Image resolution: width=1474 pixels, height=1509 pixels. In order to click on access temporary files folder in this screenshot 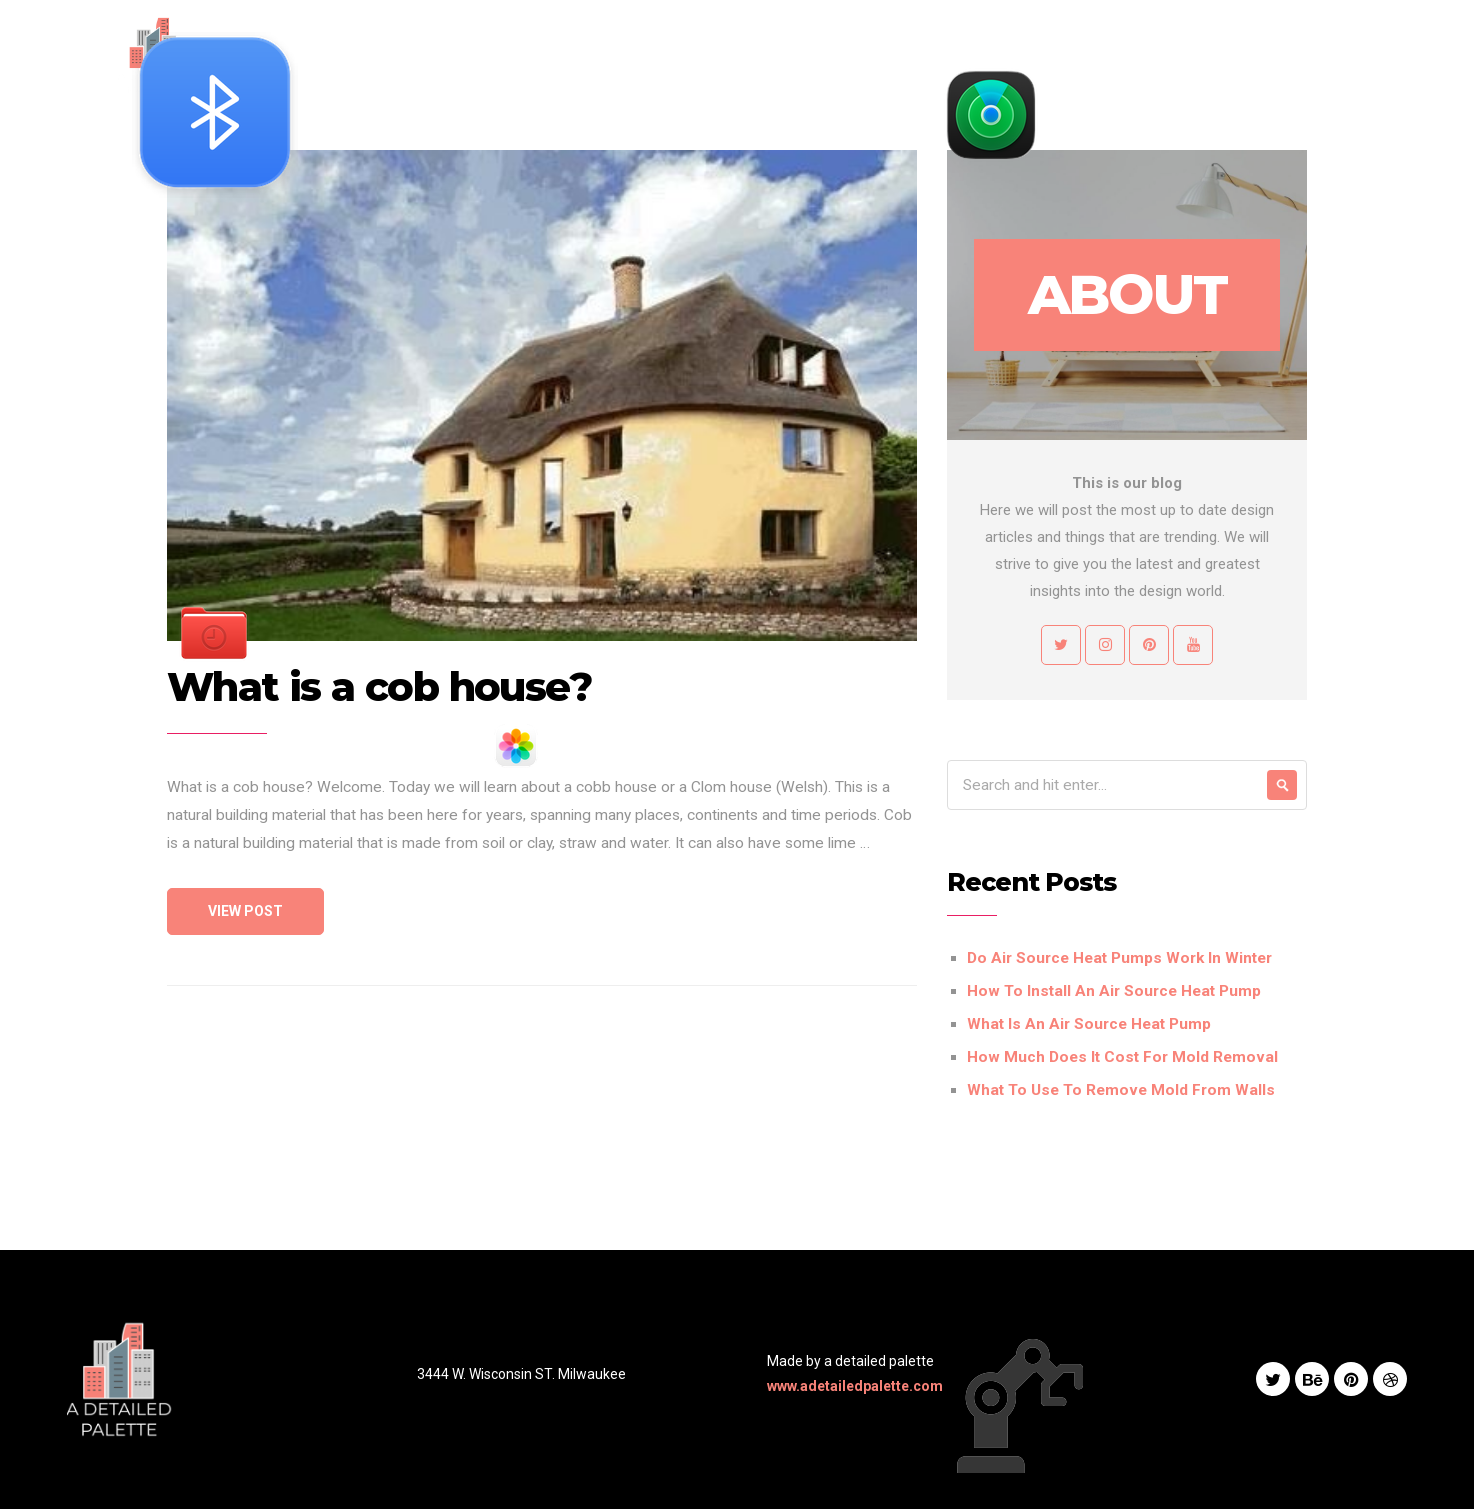, I will do `click(214, 633)`.